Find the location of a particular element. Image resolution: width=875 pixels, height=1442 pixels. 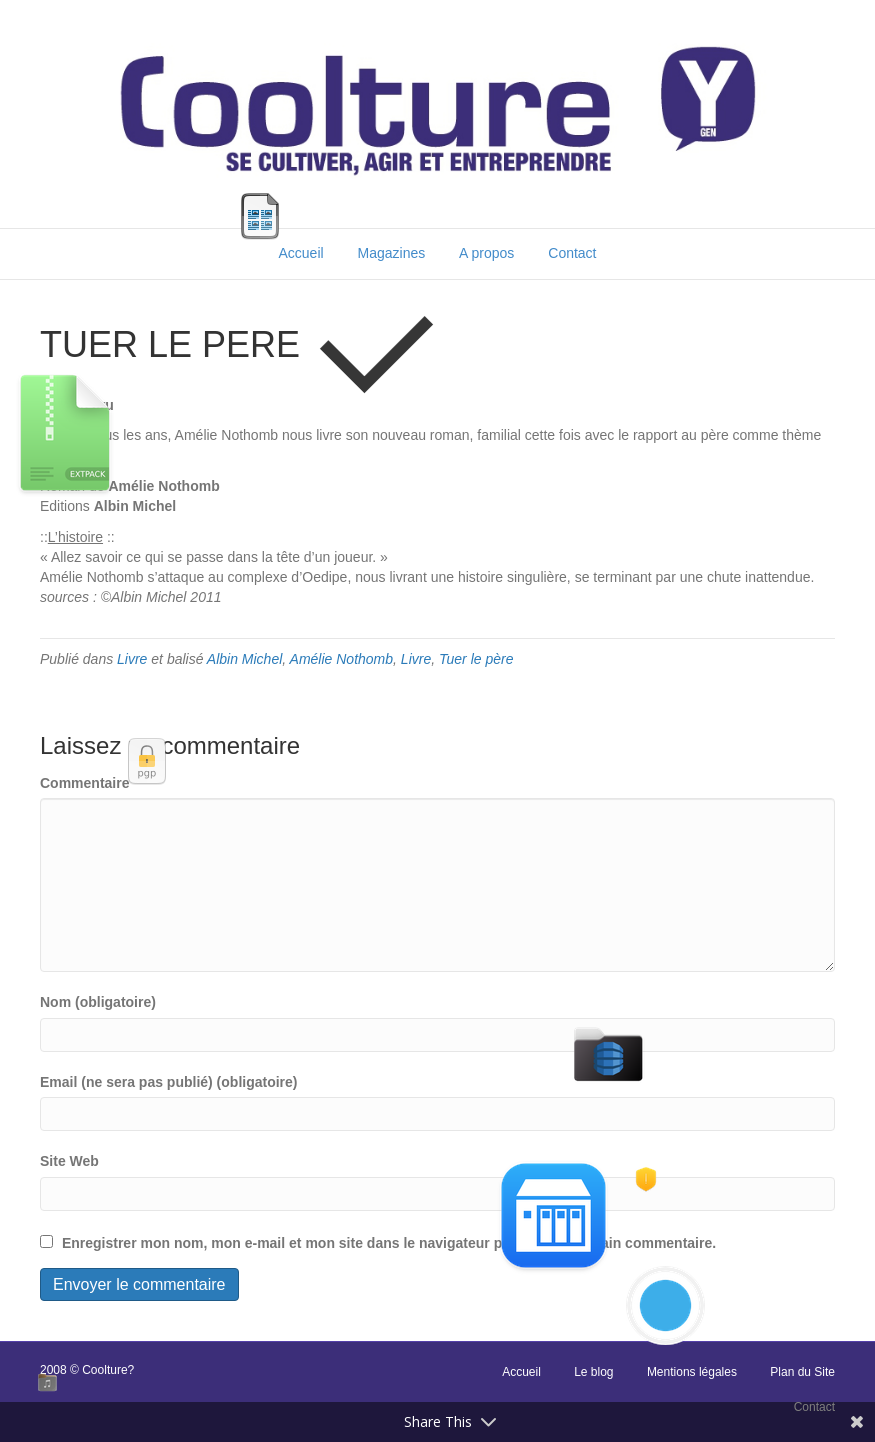

virtualbox extension pack file is located at coordinates (65, 435).